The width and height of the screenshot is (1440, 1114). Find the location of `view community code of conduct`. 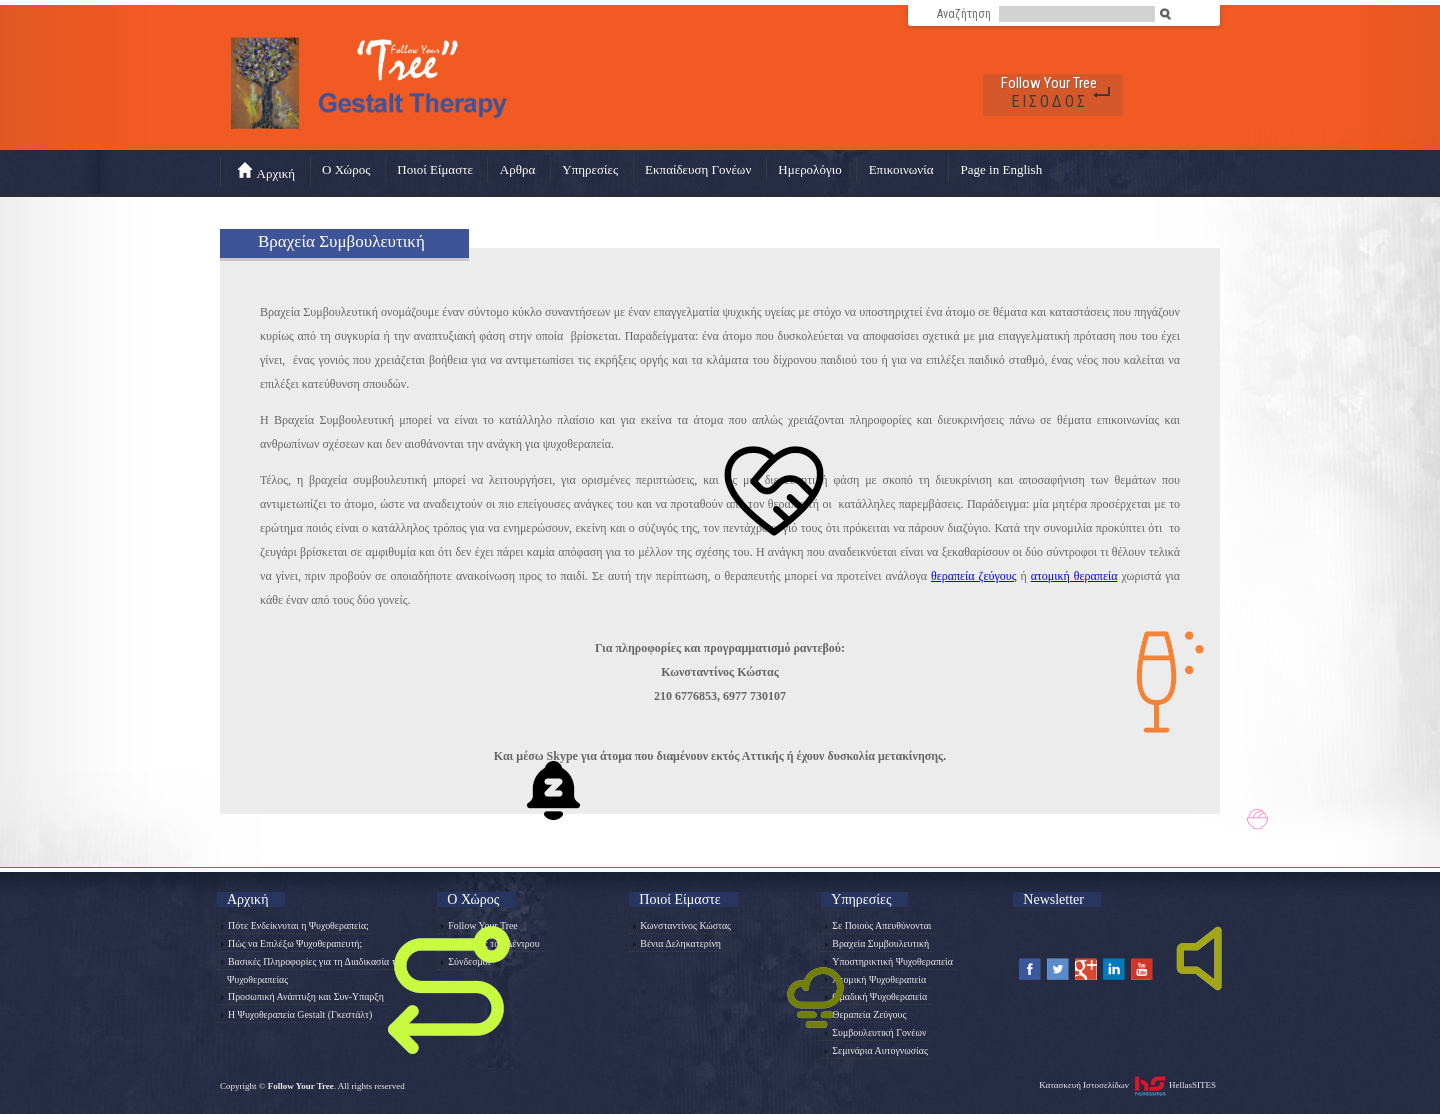

view community code of conduct is located at coordinates (774, 489).